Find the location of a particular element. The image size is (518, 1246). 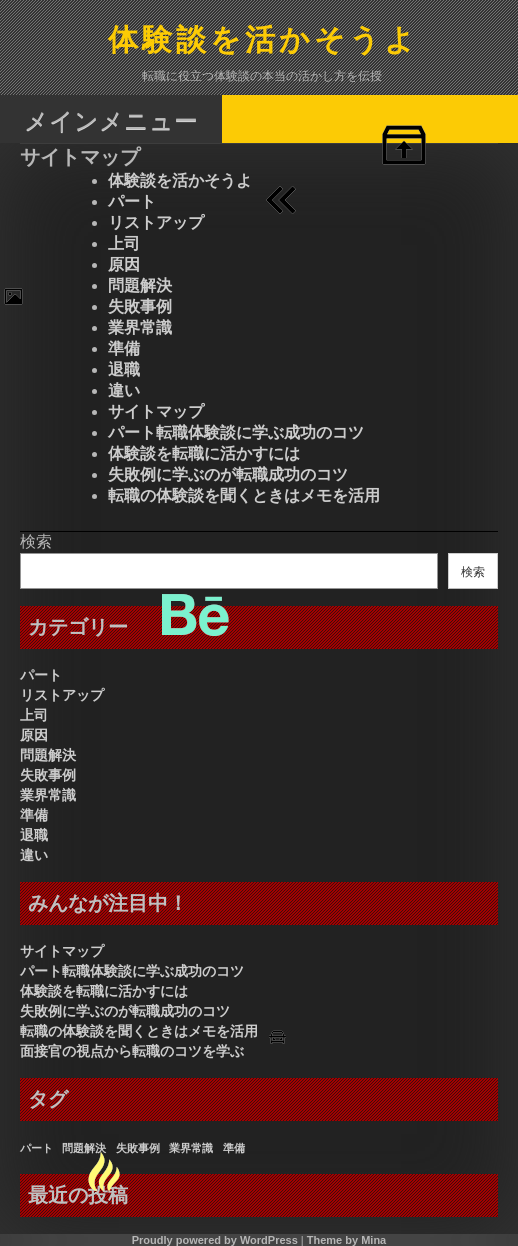

view image or photo is located at coordinates (13, 296).